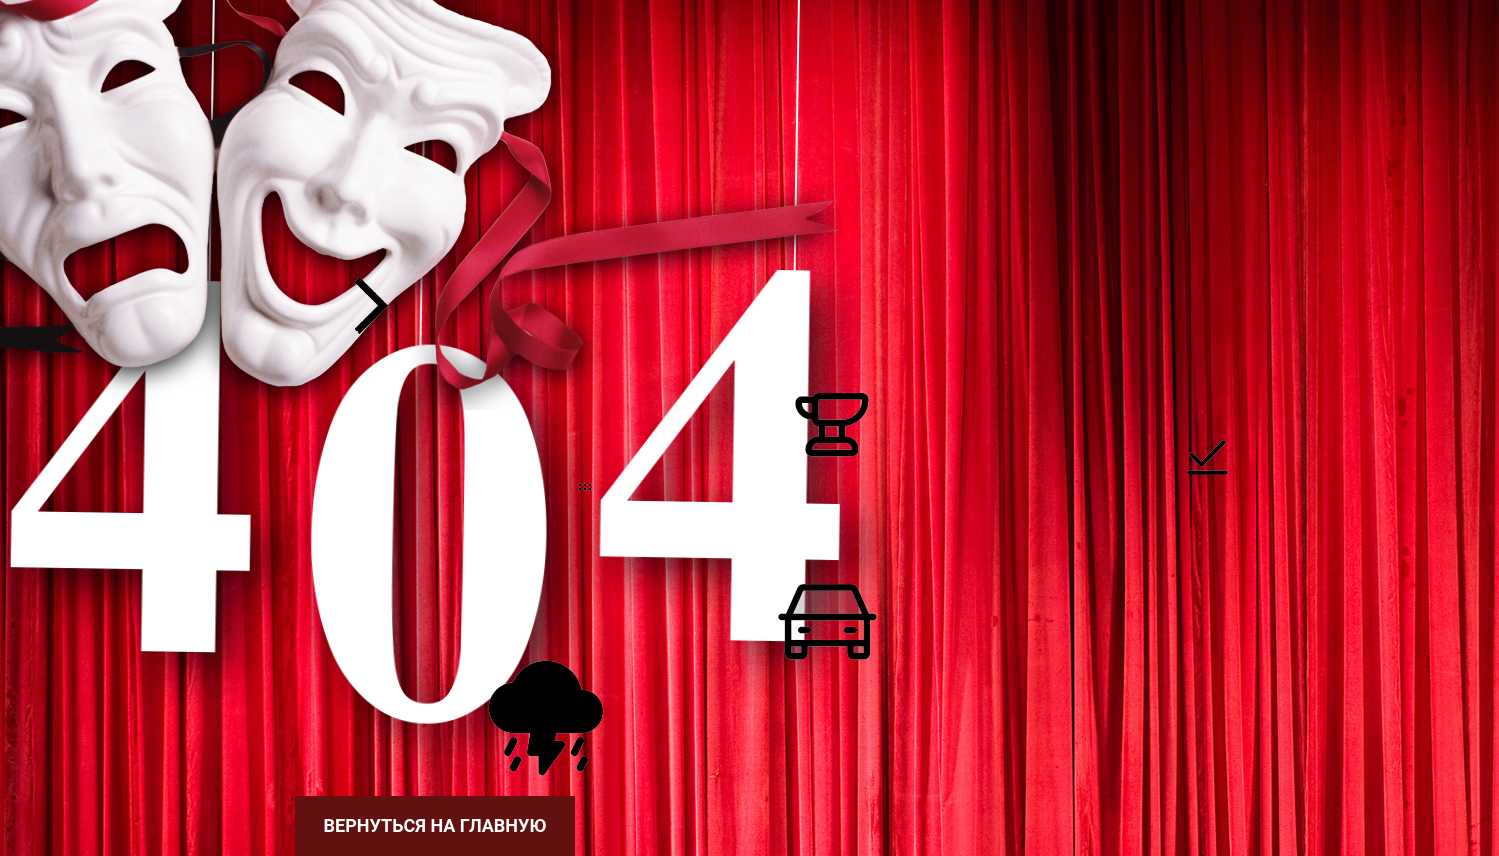 The height and width of the screenshot is (856, 1499). What do you see at coordinates (546, 718) in the screenshot?
I see `indicates thunderstorm weather conditions` at bounding box center [546, 718].